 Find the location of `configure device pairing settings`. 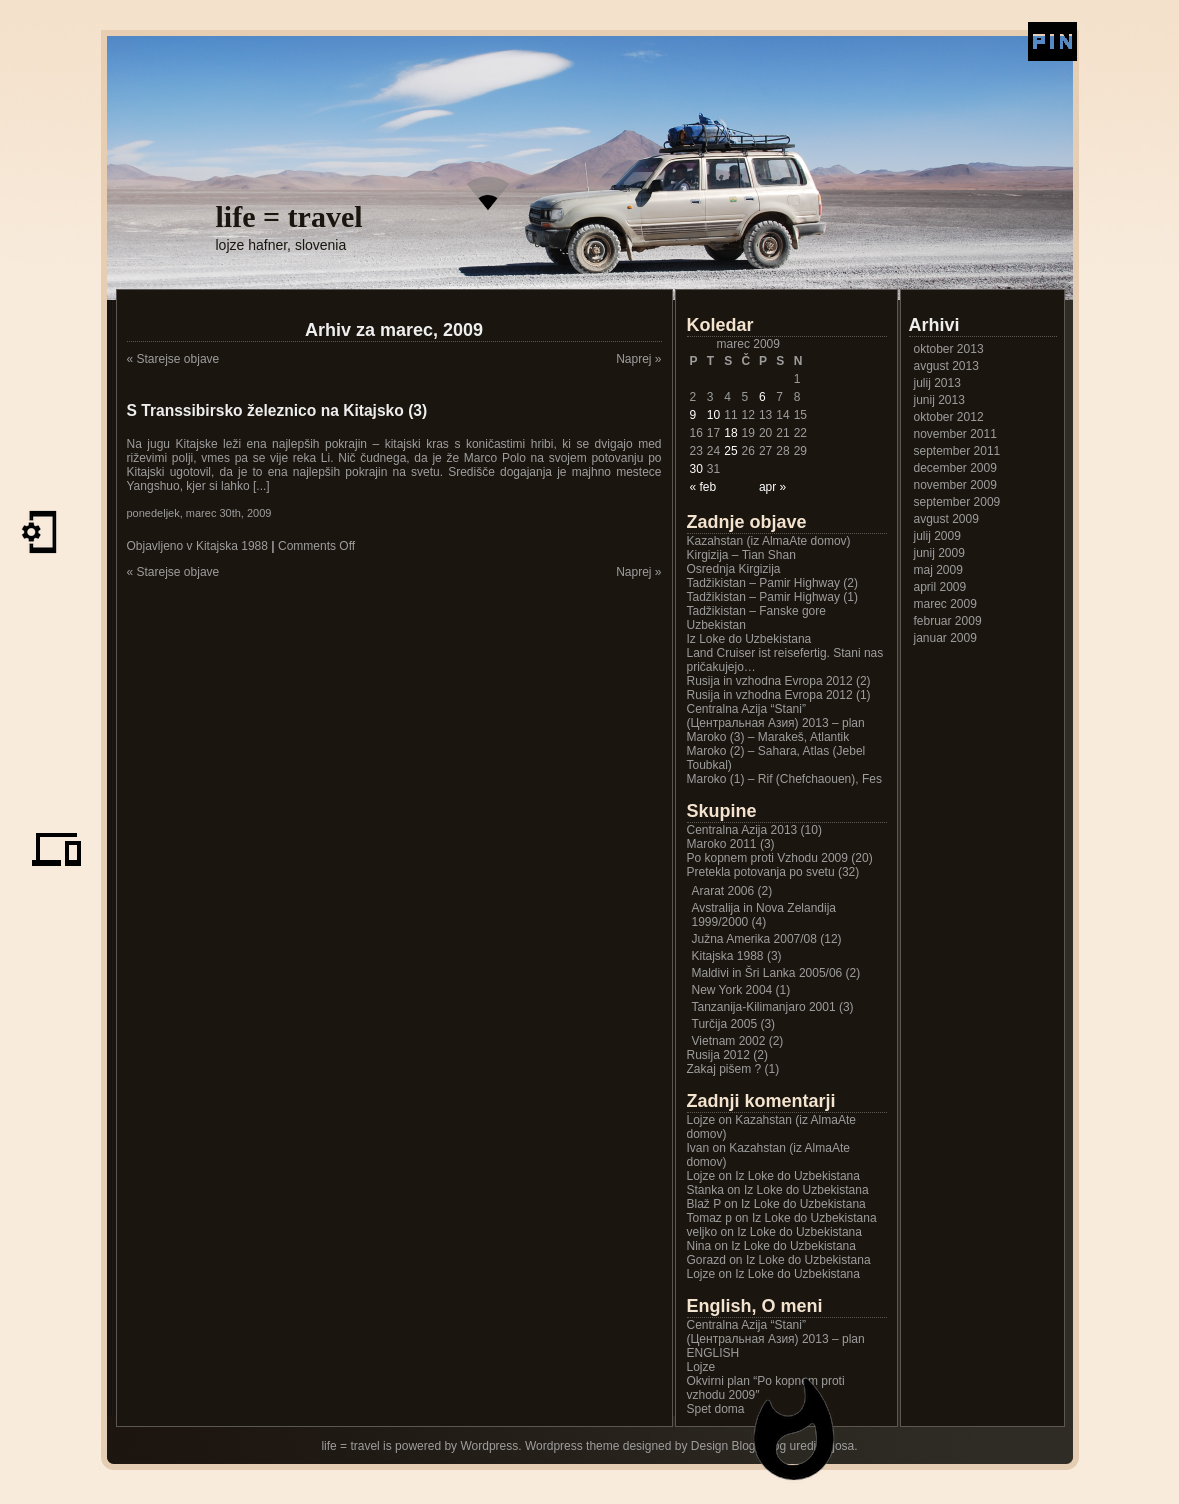

configure device pairing settings is located at coordinates (39, 532).